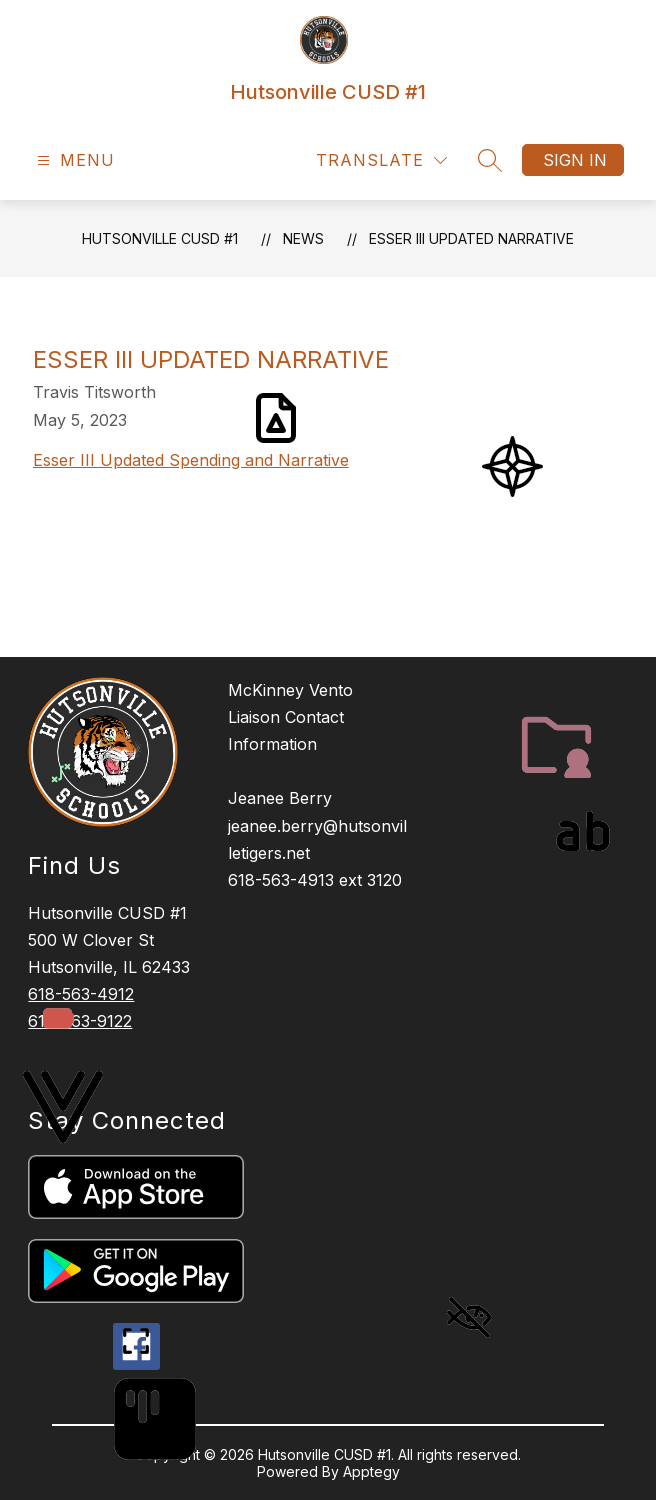  What do you see at coordinates (136, 1341) in the screenshot?
I see `expand to fullscreen mode` at bounding box center [136, 1341].